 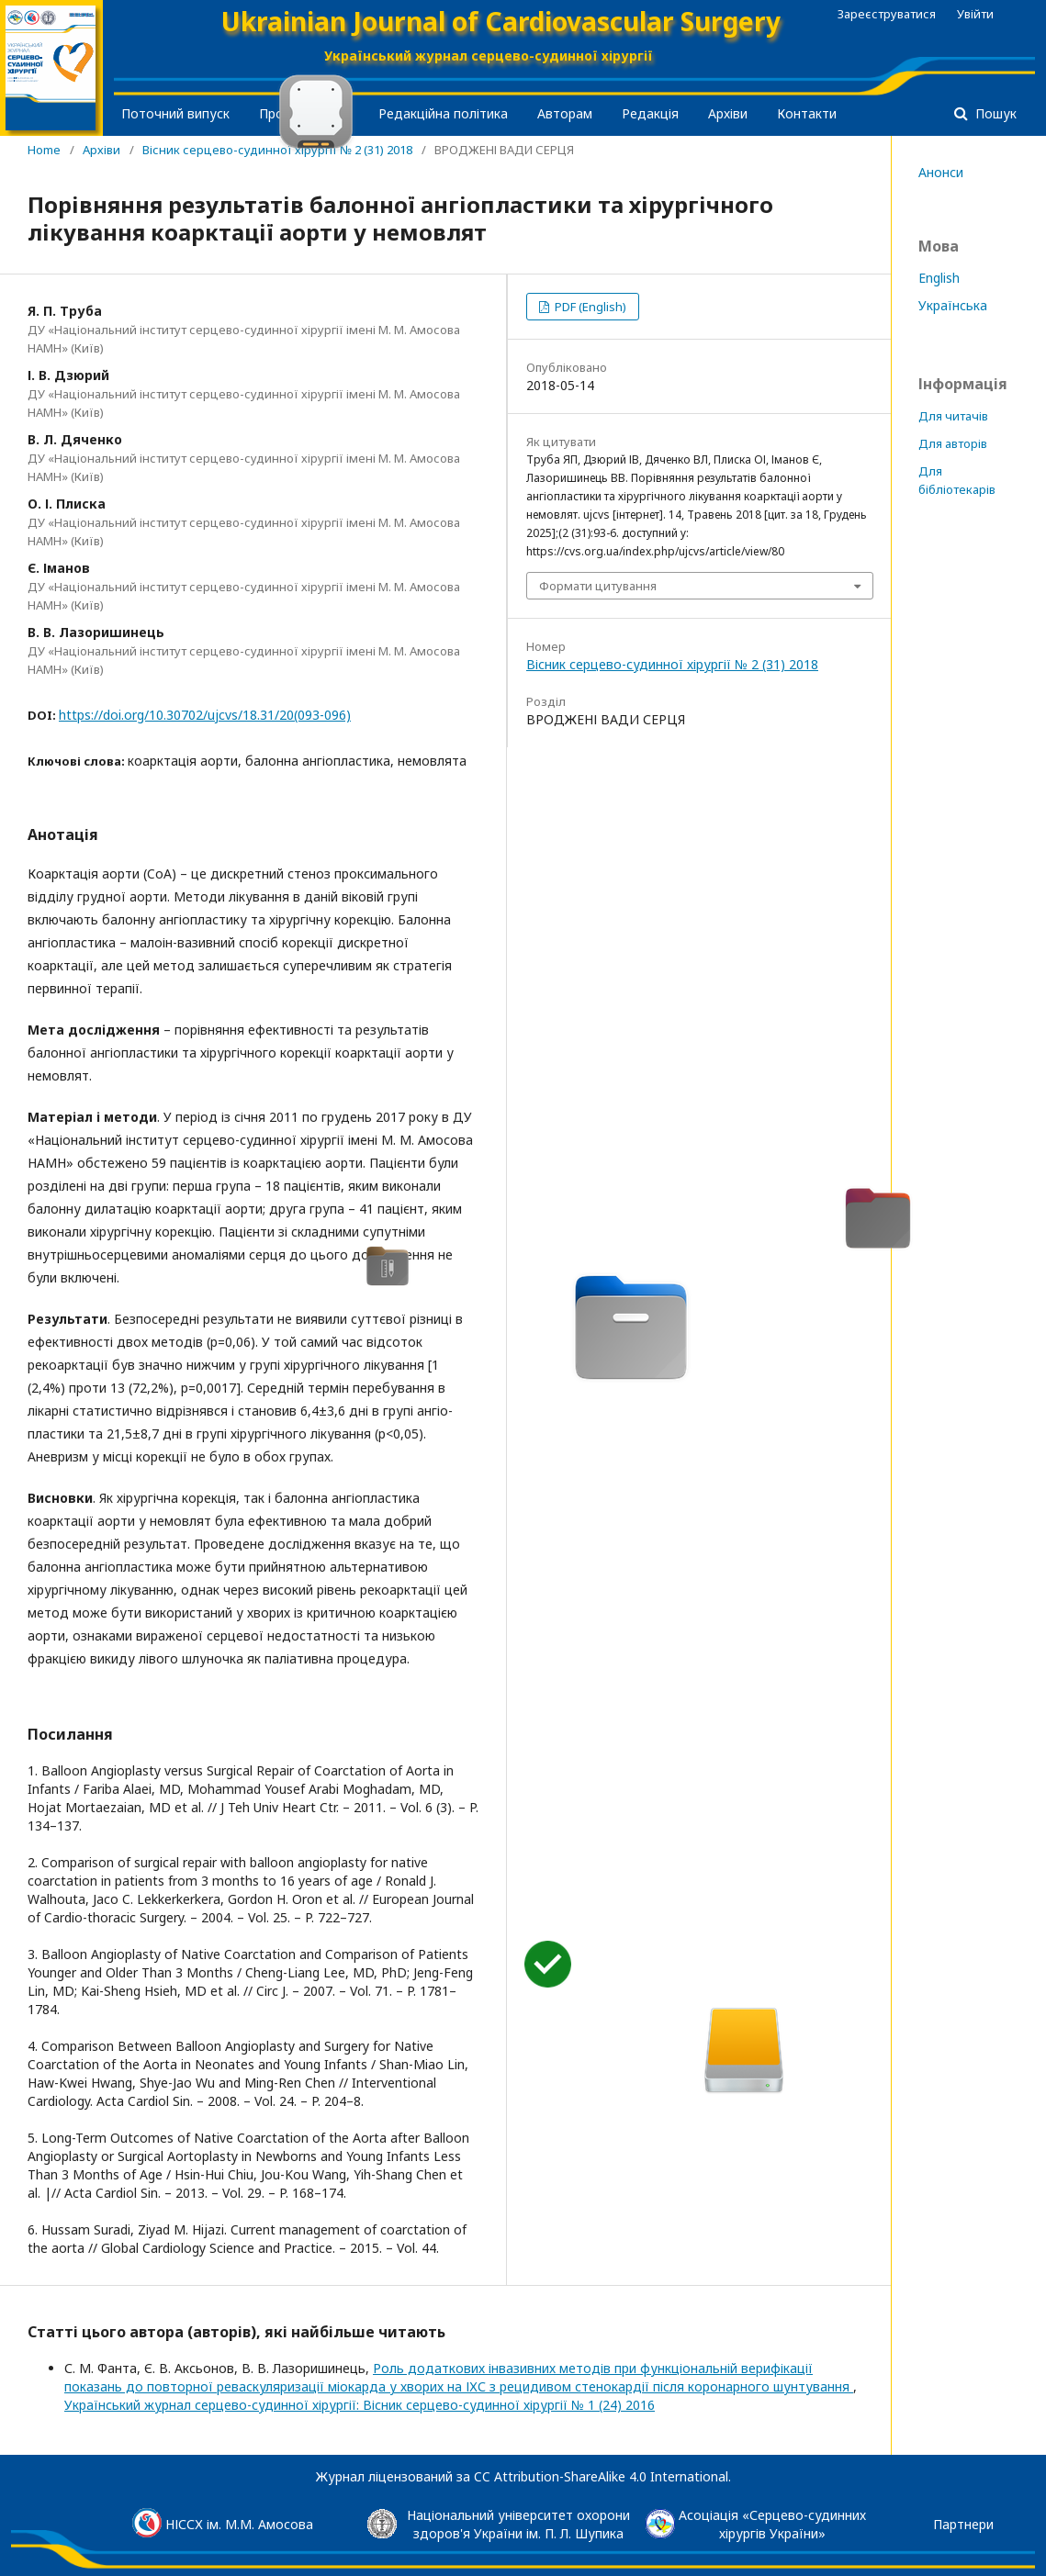 What do you see at coordinates (388, 1266) in the screenshot?
I see `access document templates folder` at bounding box center [388, 1266].